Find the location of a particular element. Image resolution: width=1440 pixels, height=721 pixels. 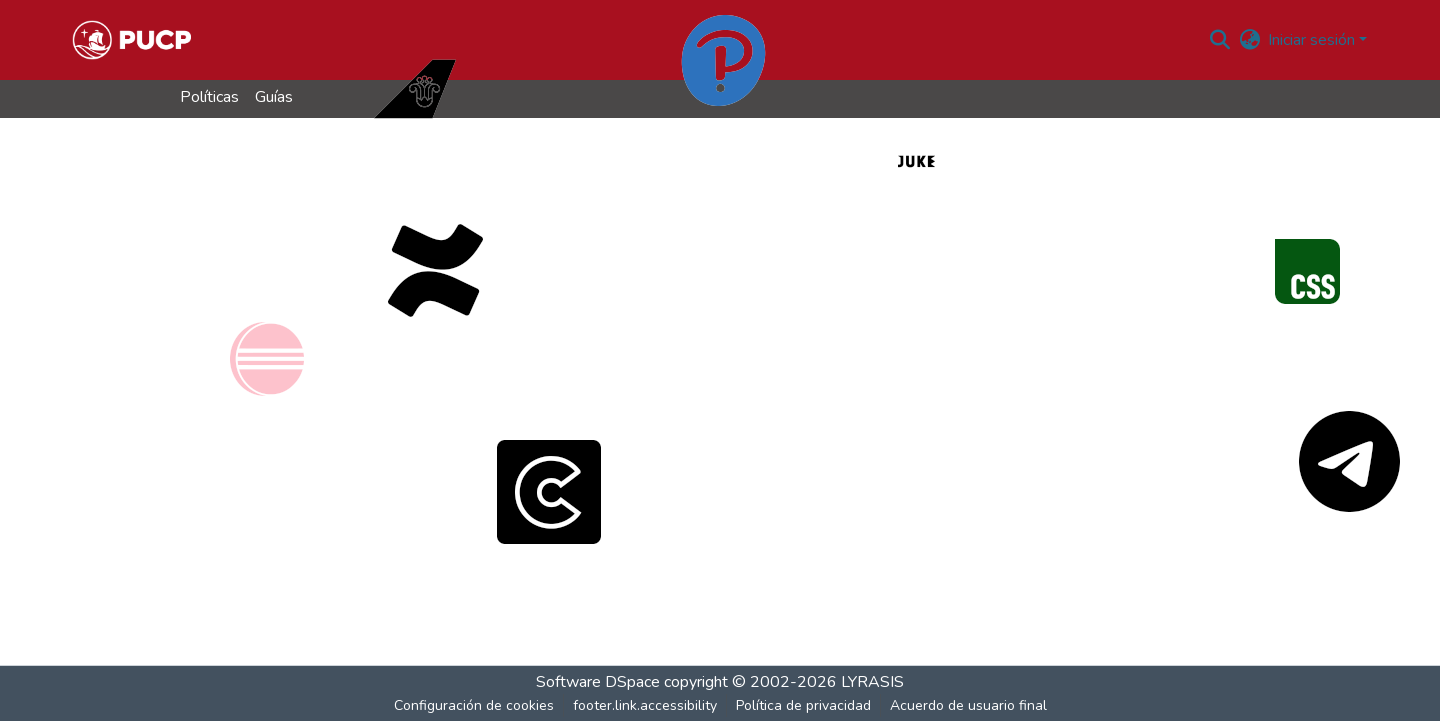

juke music streaming service logo is located at coordinates (916, 161).